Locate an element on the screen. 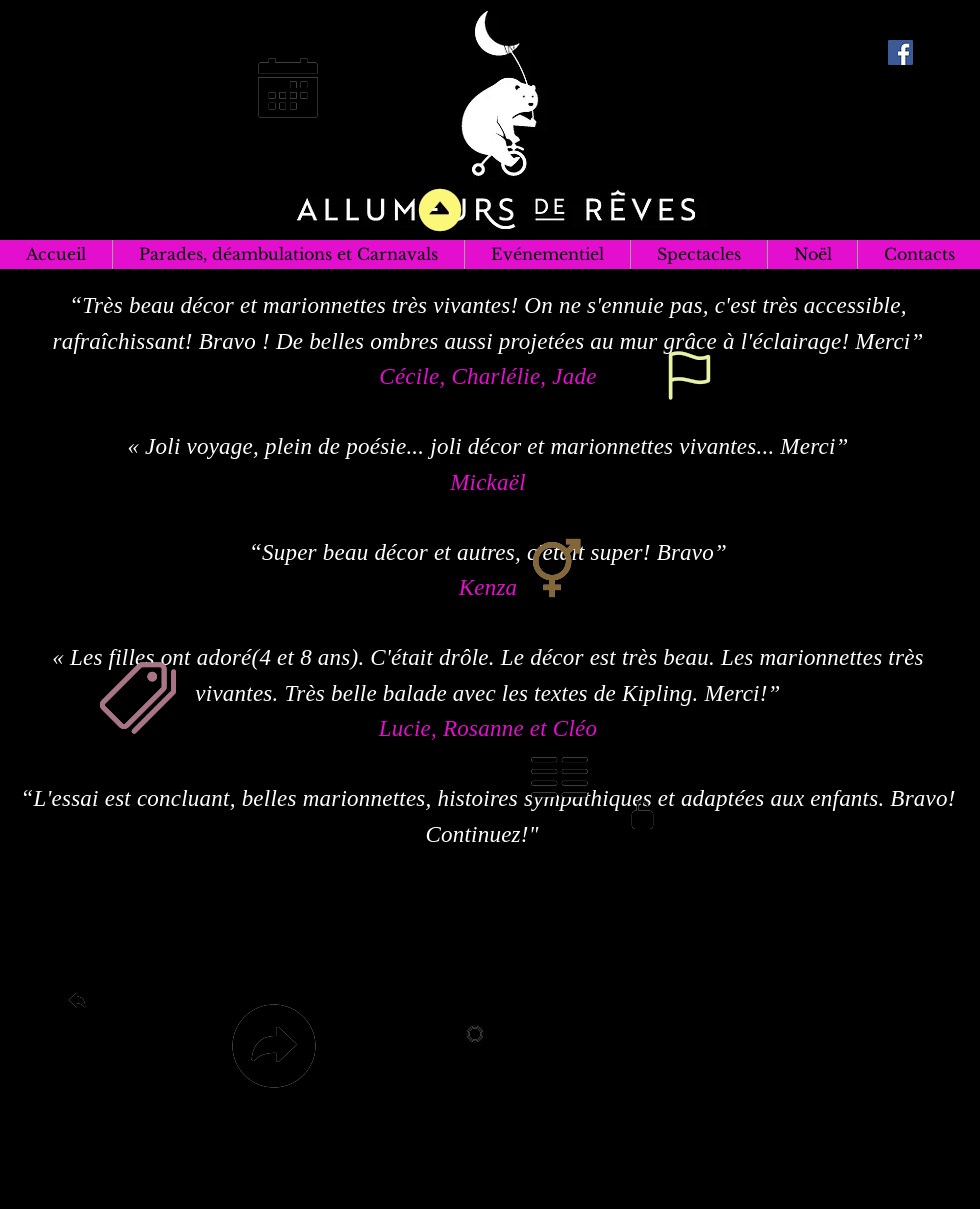 The height and width of the screenshot is (1209, 980). unlock or access secured content is located at coordinates (642, 814).